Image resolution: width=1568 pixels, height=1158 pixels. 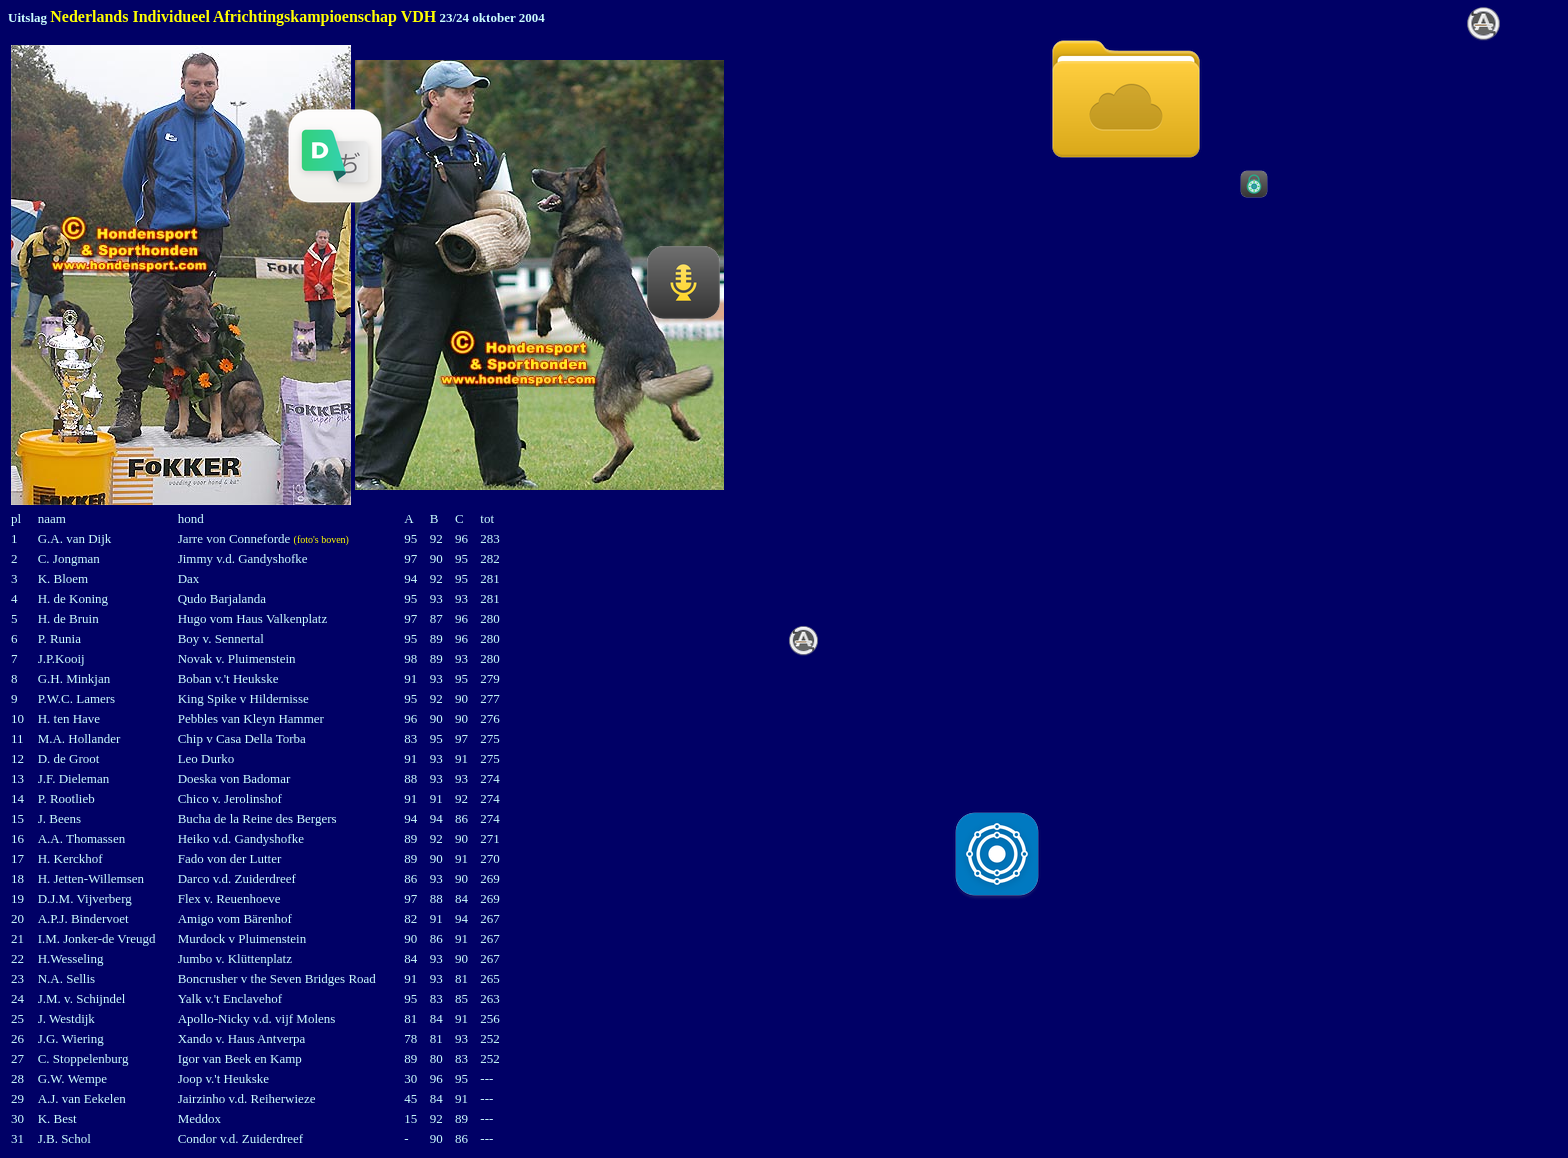 What do you see at coordinates (803, 640) in the screenshot?
I see `open the software update manager` at bounding box center [803, 640].